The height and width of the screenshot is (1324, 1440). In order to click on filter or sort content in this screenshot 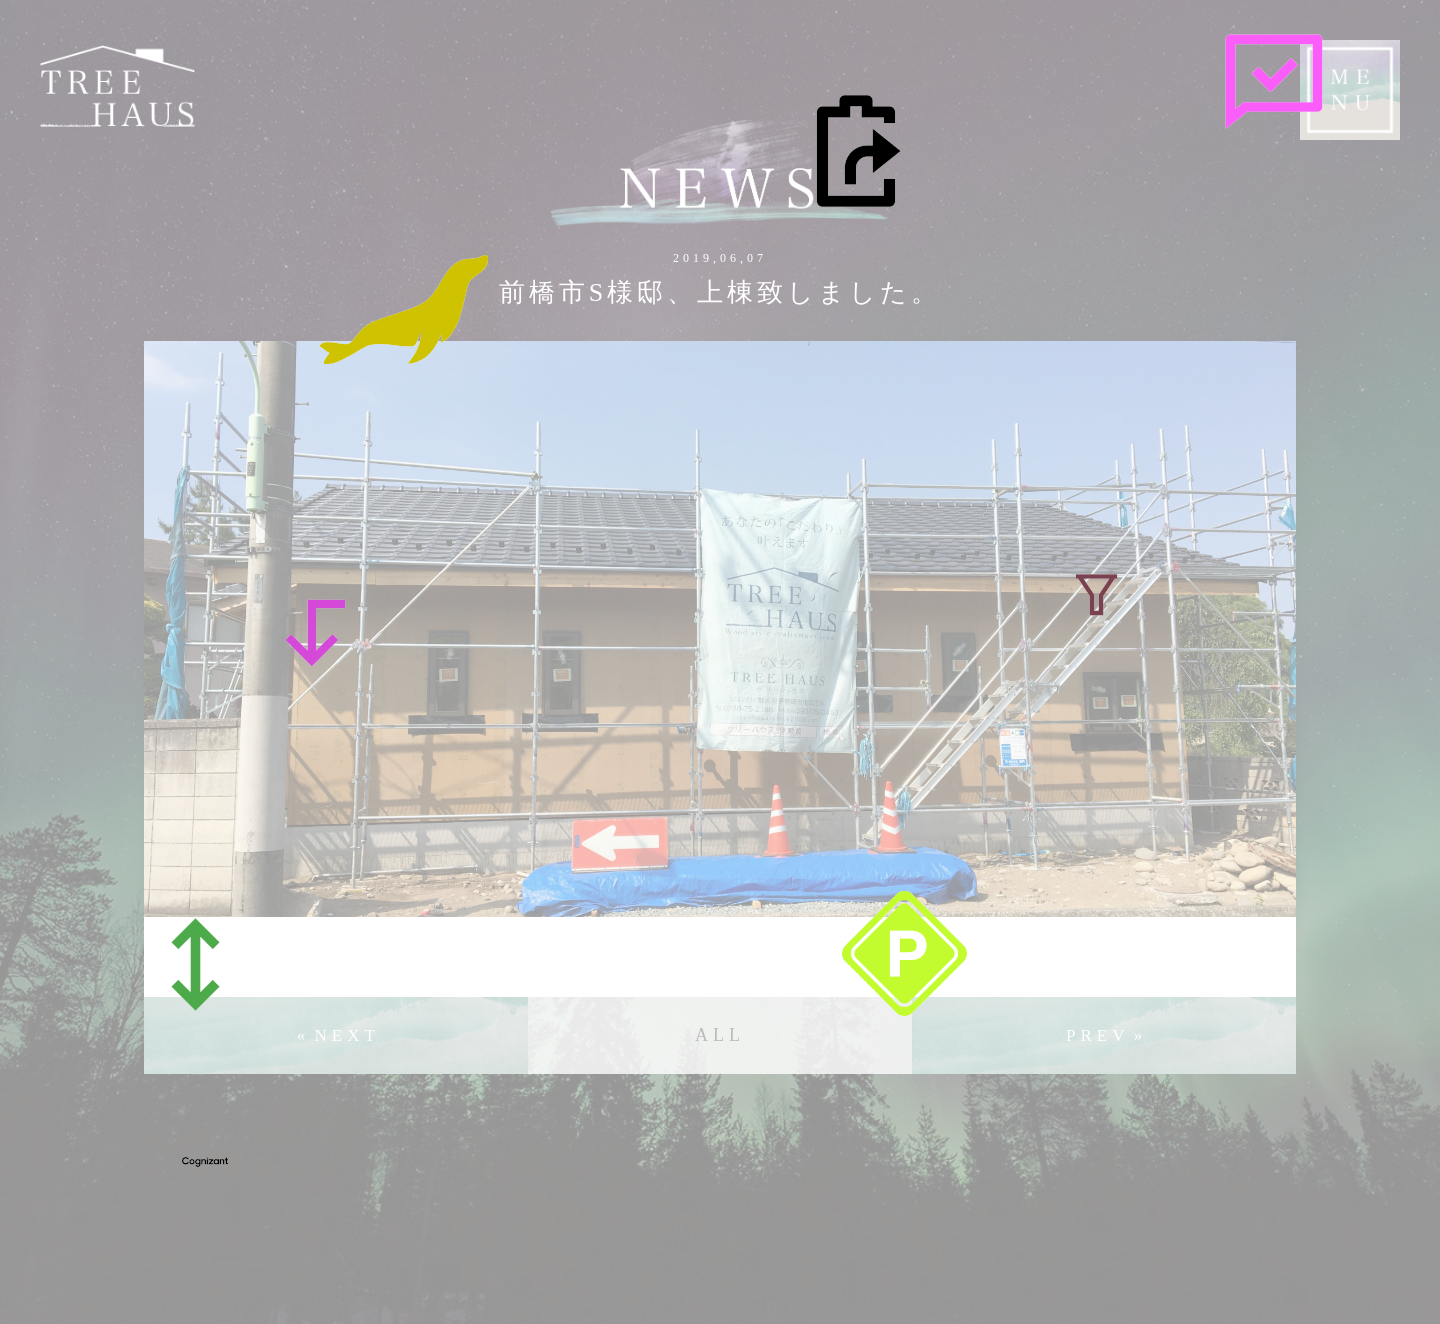, I will do `click(1096, 592)`.